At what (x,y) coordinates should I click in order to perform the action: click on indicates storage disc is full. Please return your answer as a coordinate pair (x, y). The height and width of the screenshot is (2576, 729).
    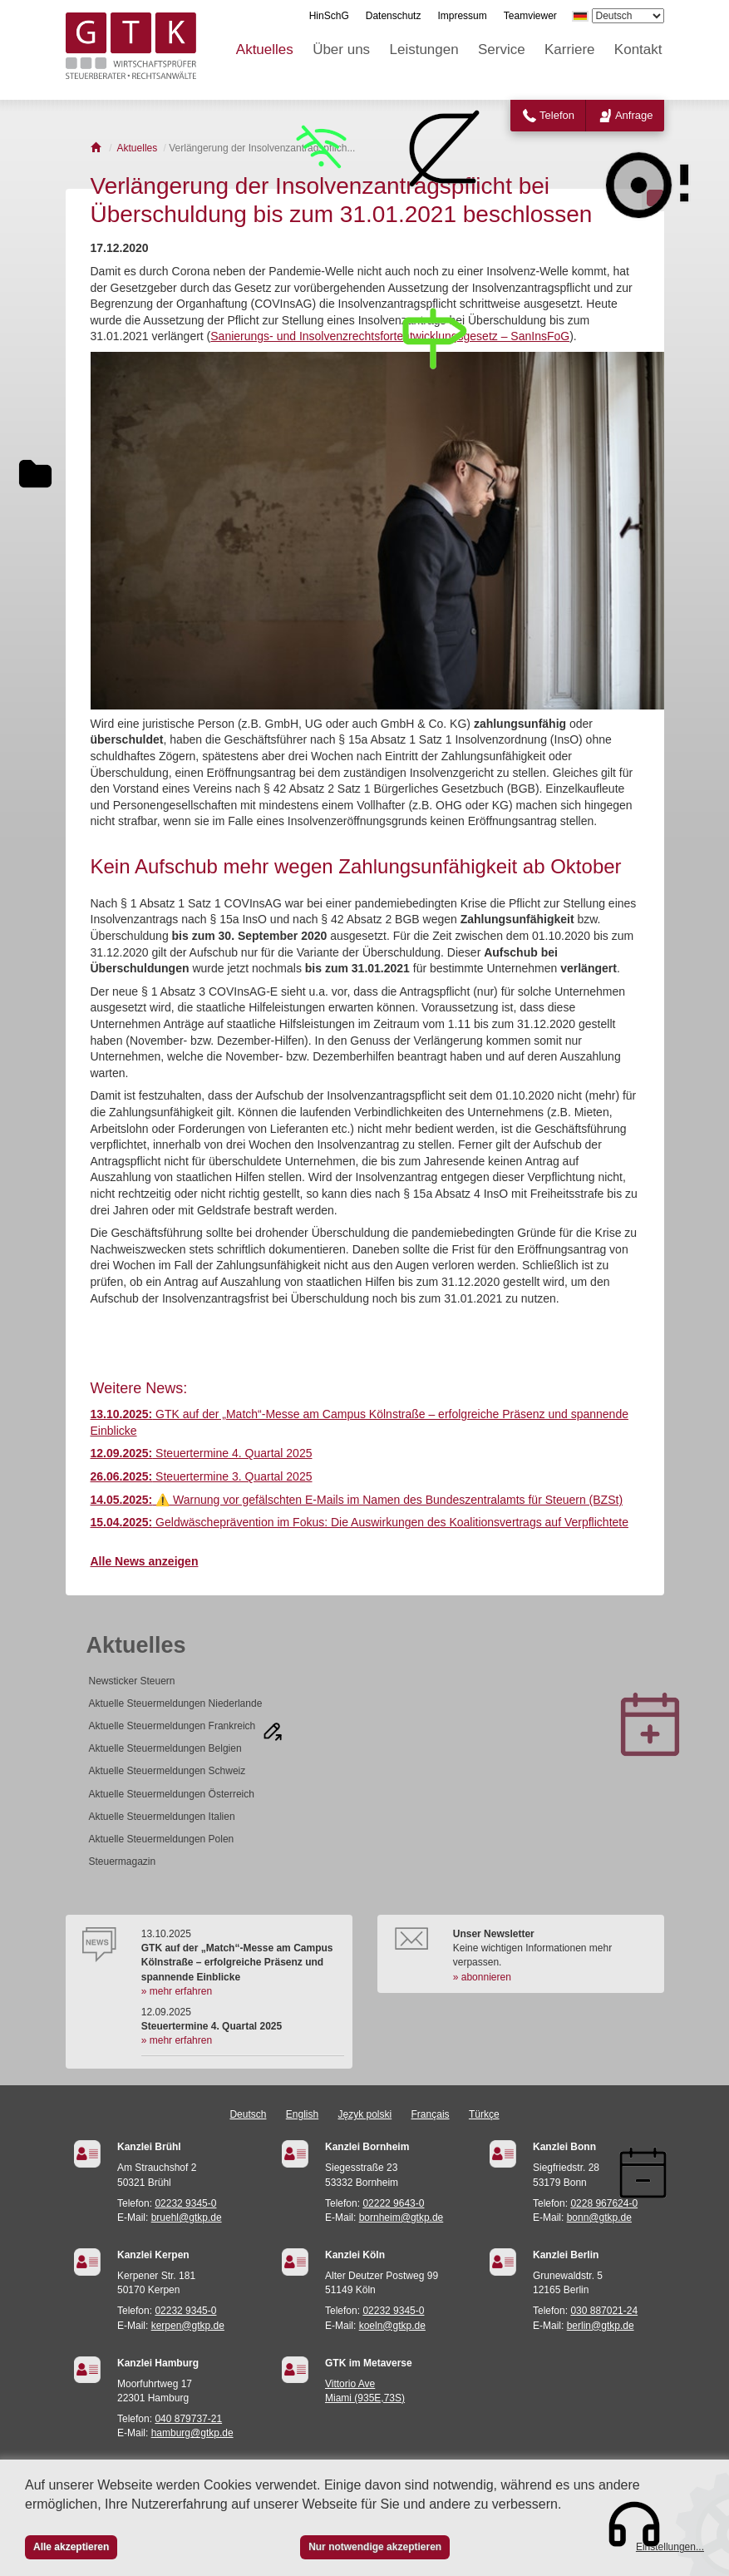
    Looking at the image, I should click on (647, 185).